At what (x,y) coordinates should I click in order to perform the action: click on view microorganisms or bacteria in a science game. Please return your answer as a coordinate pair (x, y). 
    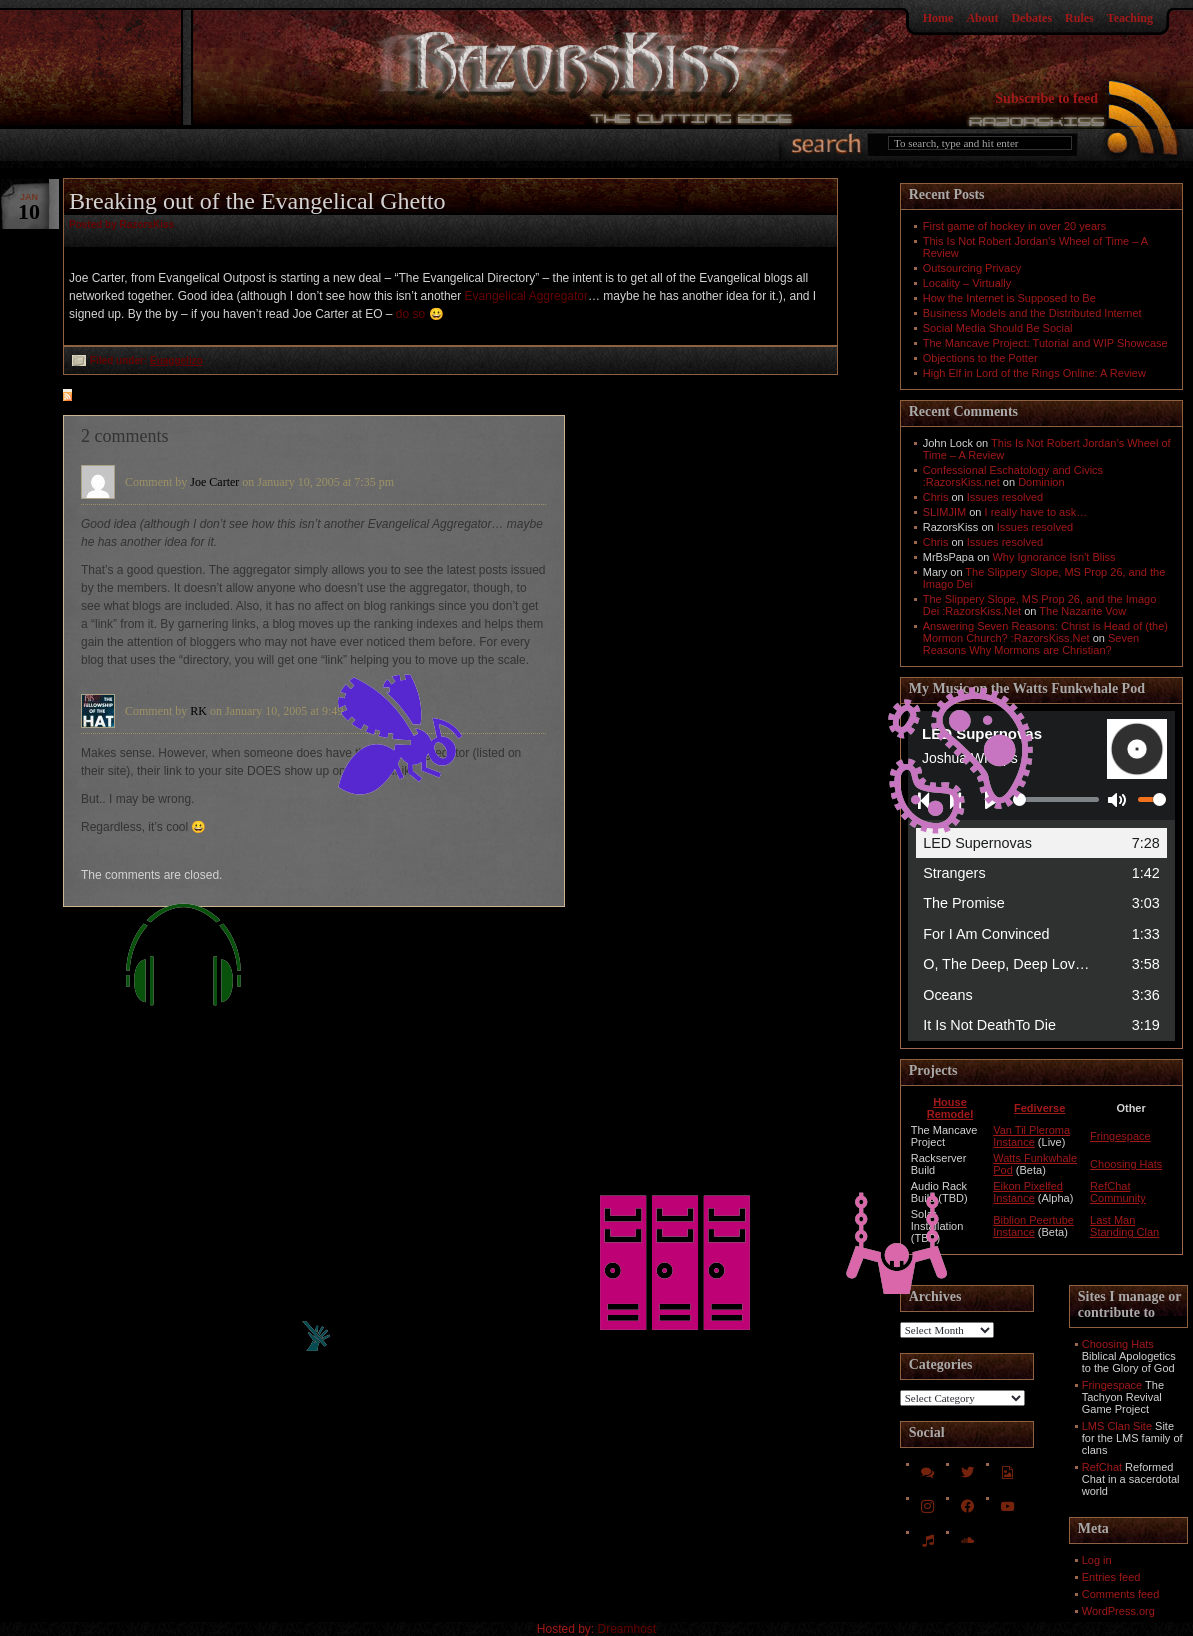
    Looking at the image, I should click on (960, 760).